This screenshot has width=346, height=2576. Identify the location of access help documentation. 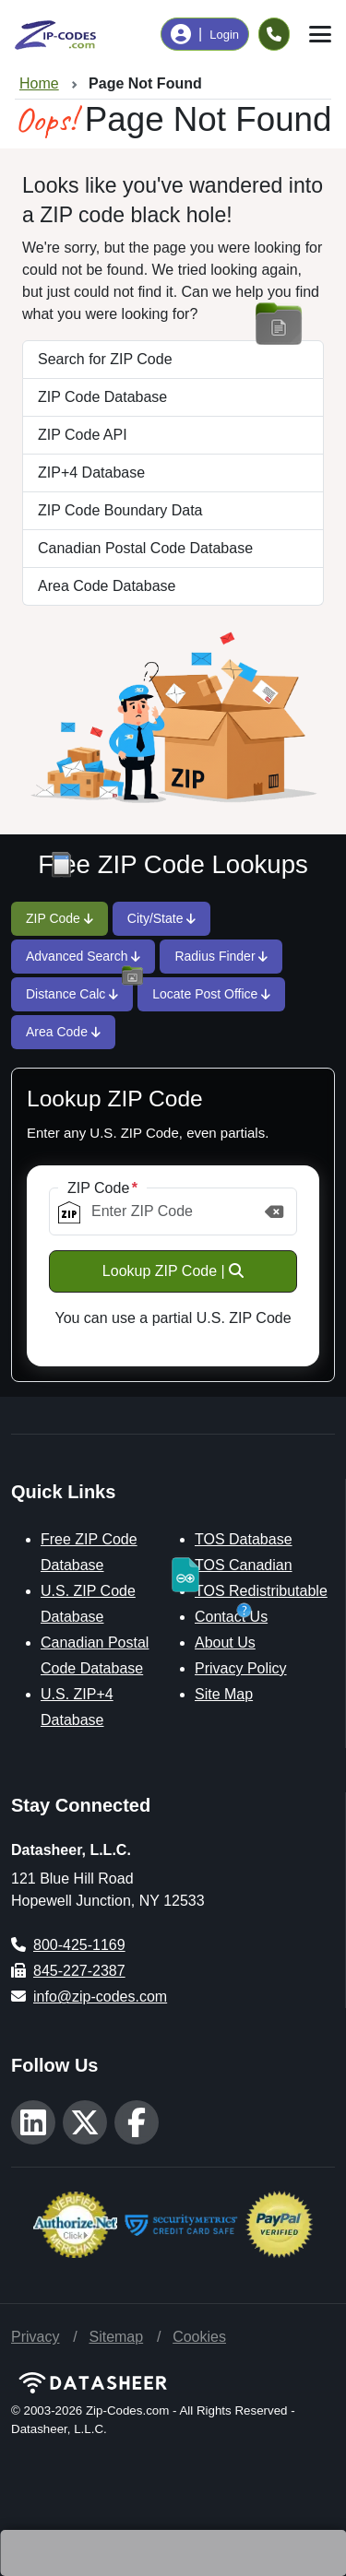
(244, 1610).